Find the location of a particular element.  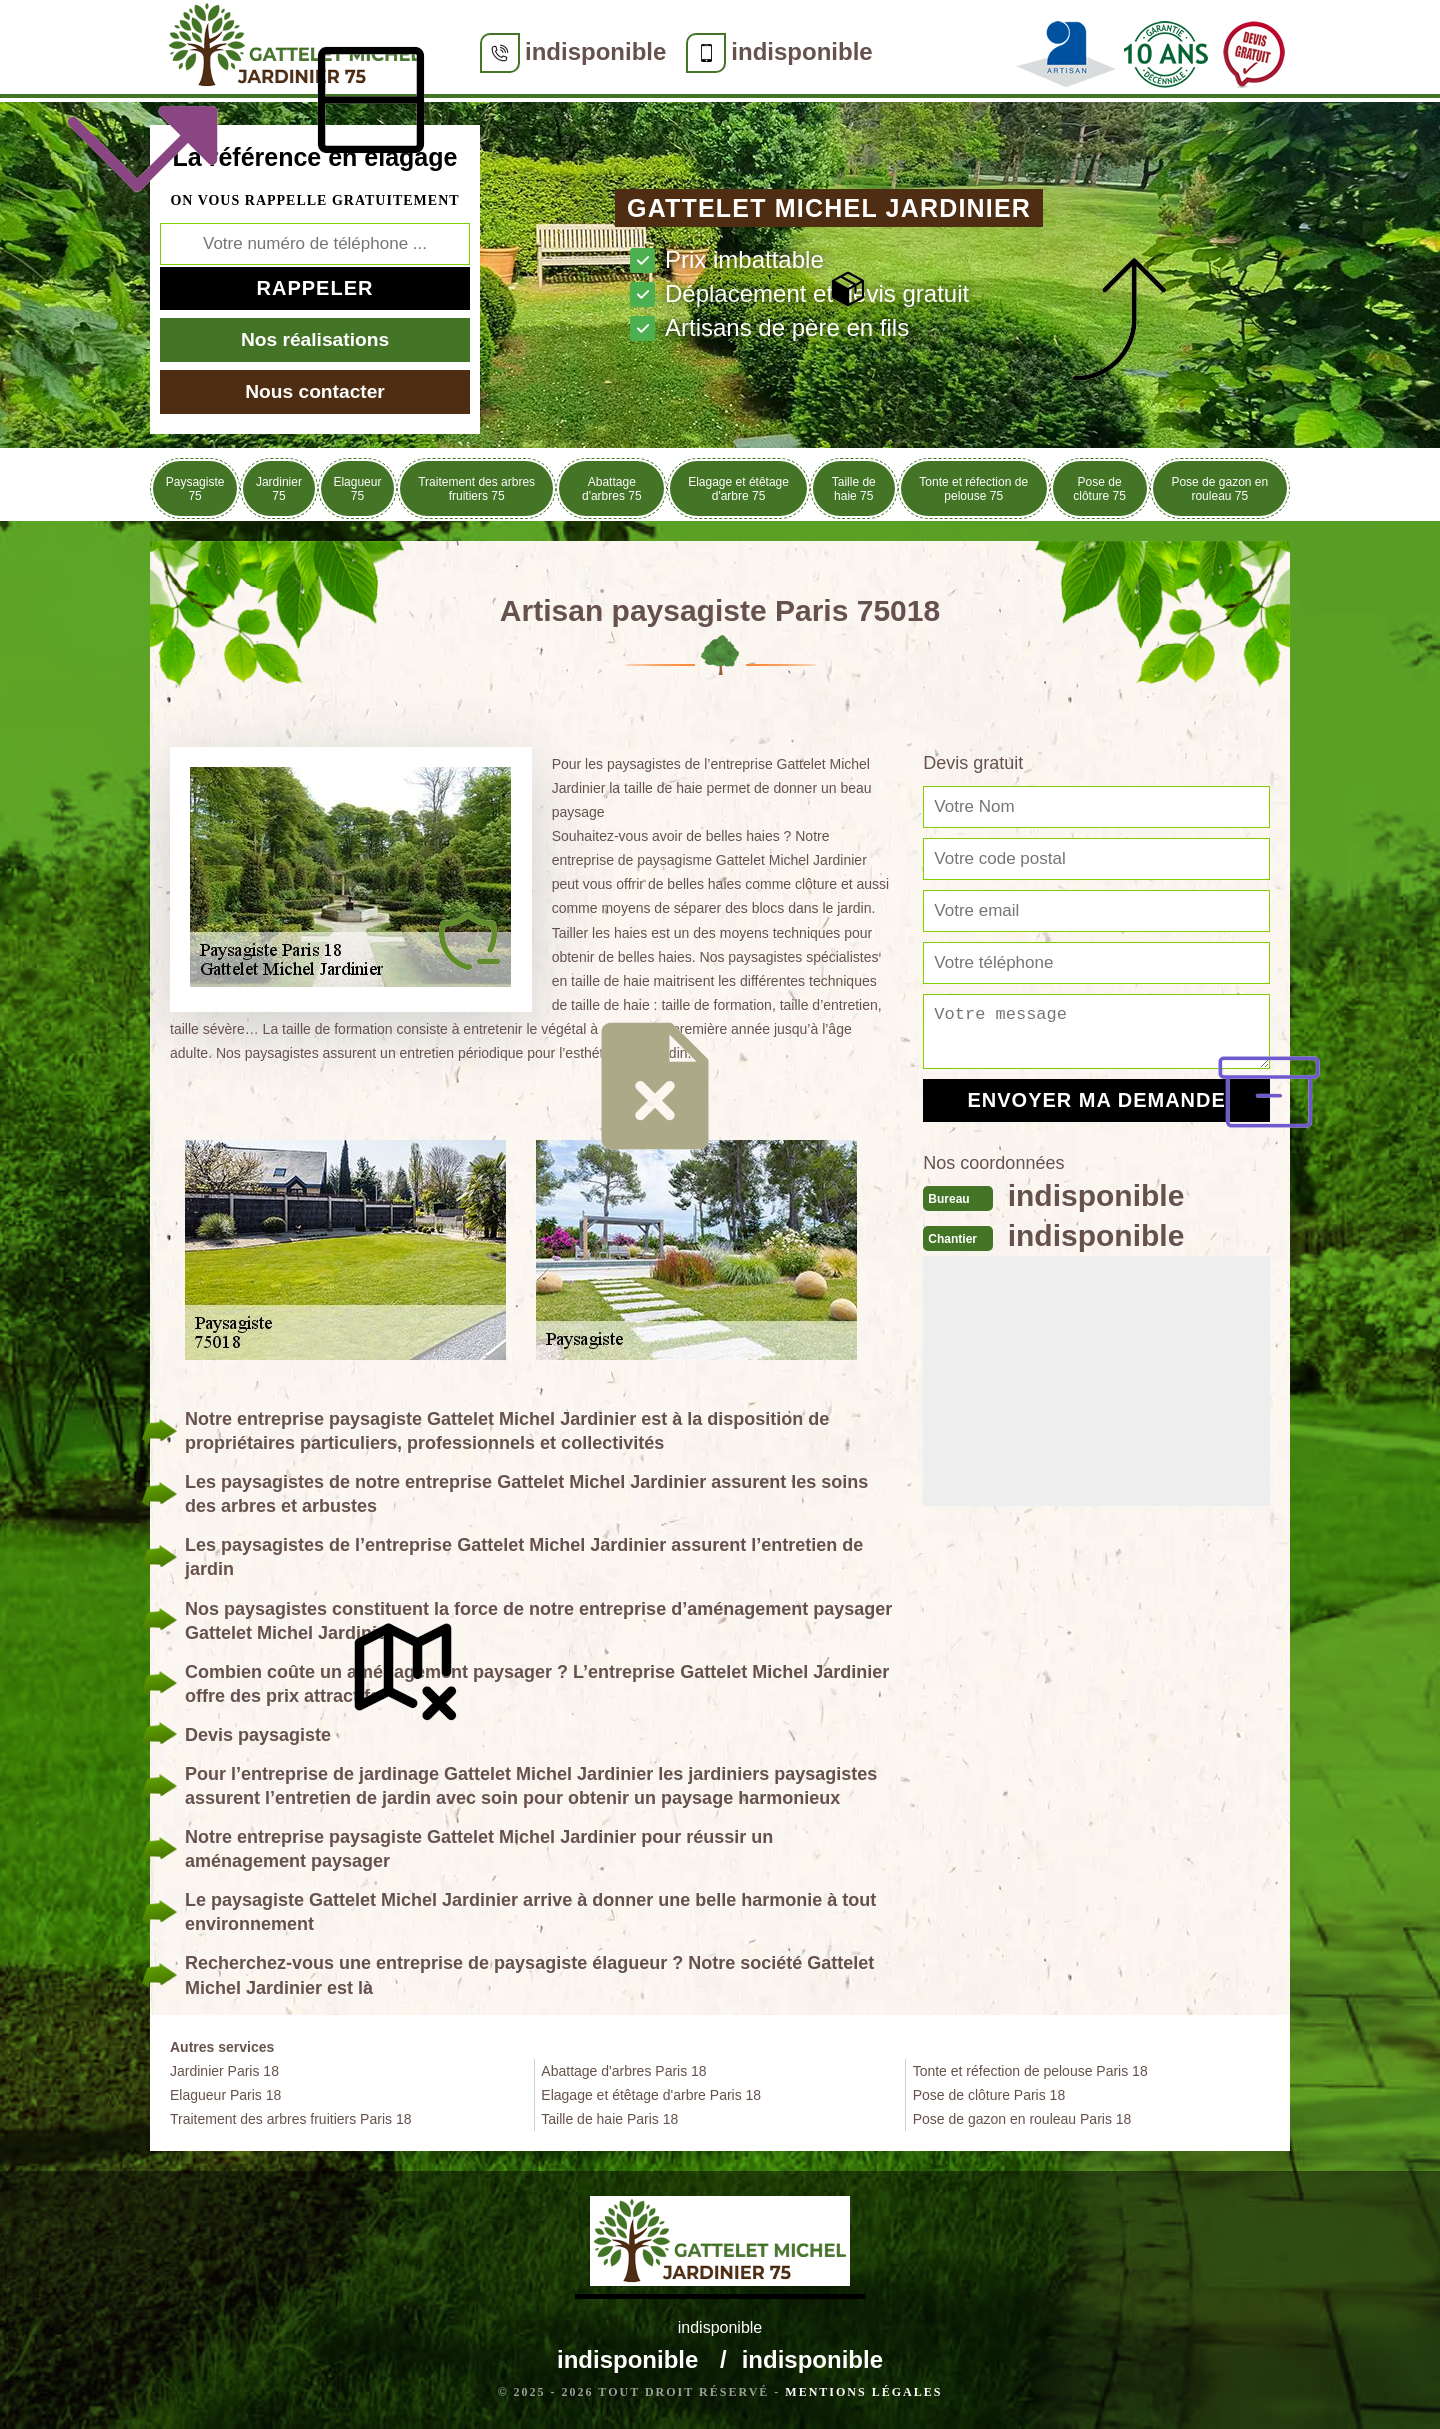

remove a security protection or permission is located at coordinates (468, 941).